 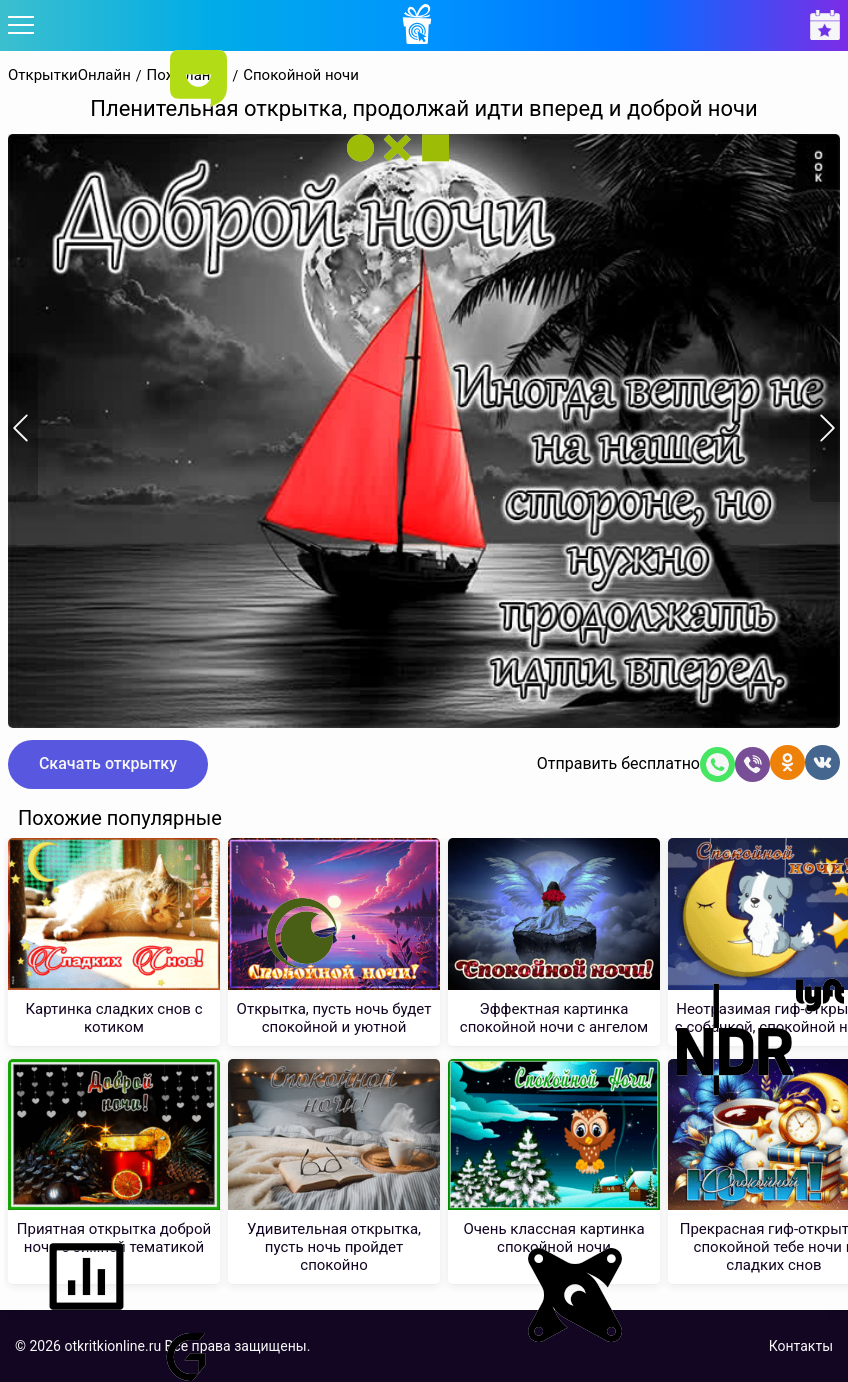 I want to click on visit the noun project website, so click(x=398, y=148).